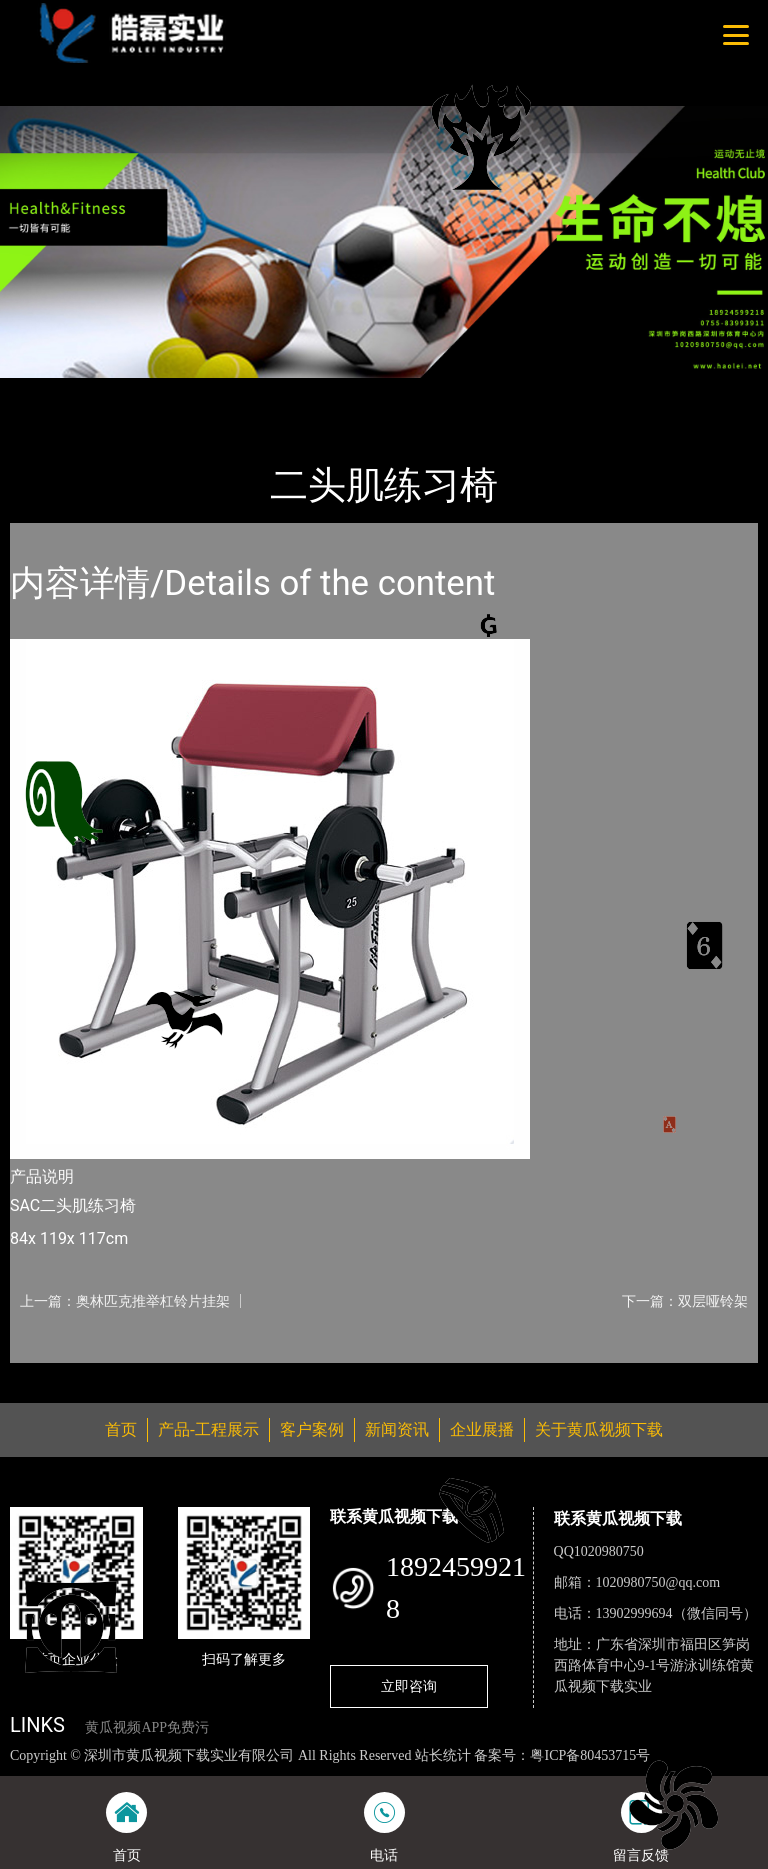 Image resolution: width=768 pixels, height=1869 pixels. I want to click on play a card game, so click(669, 1124).